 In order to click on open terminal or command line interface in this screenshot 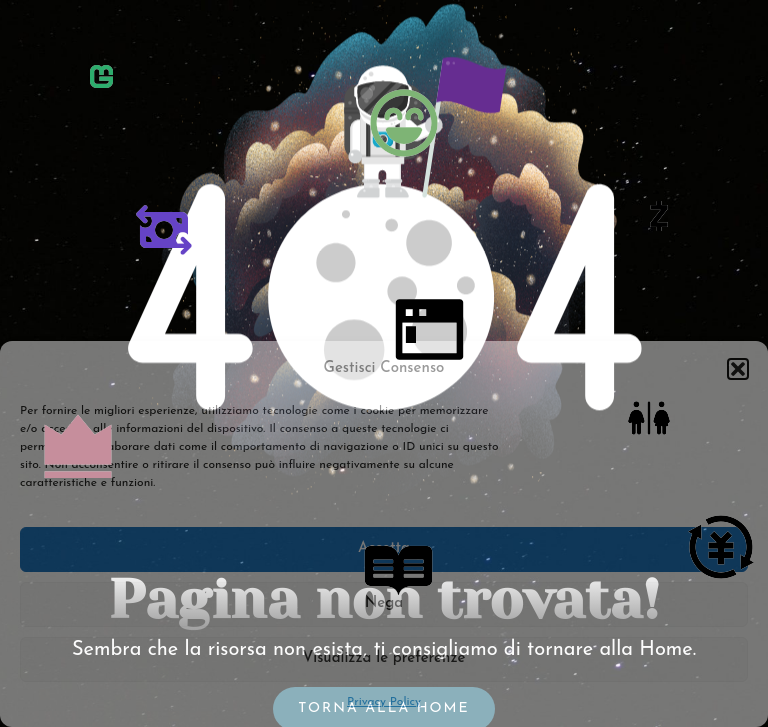, I will do `click(429, 329)`.